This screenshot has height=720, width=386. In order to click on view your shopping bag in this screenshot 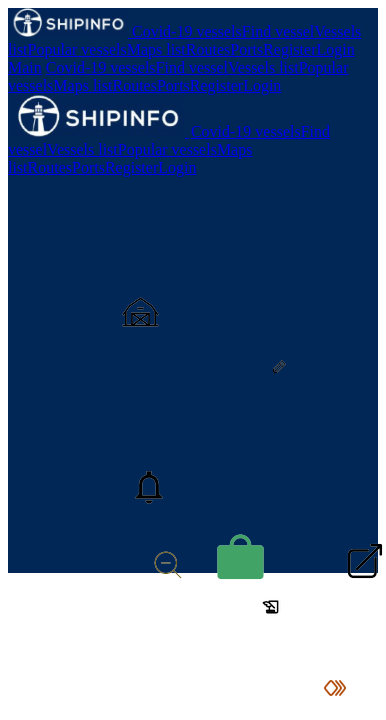, I will do `click(240, 559)`.